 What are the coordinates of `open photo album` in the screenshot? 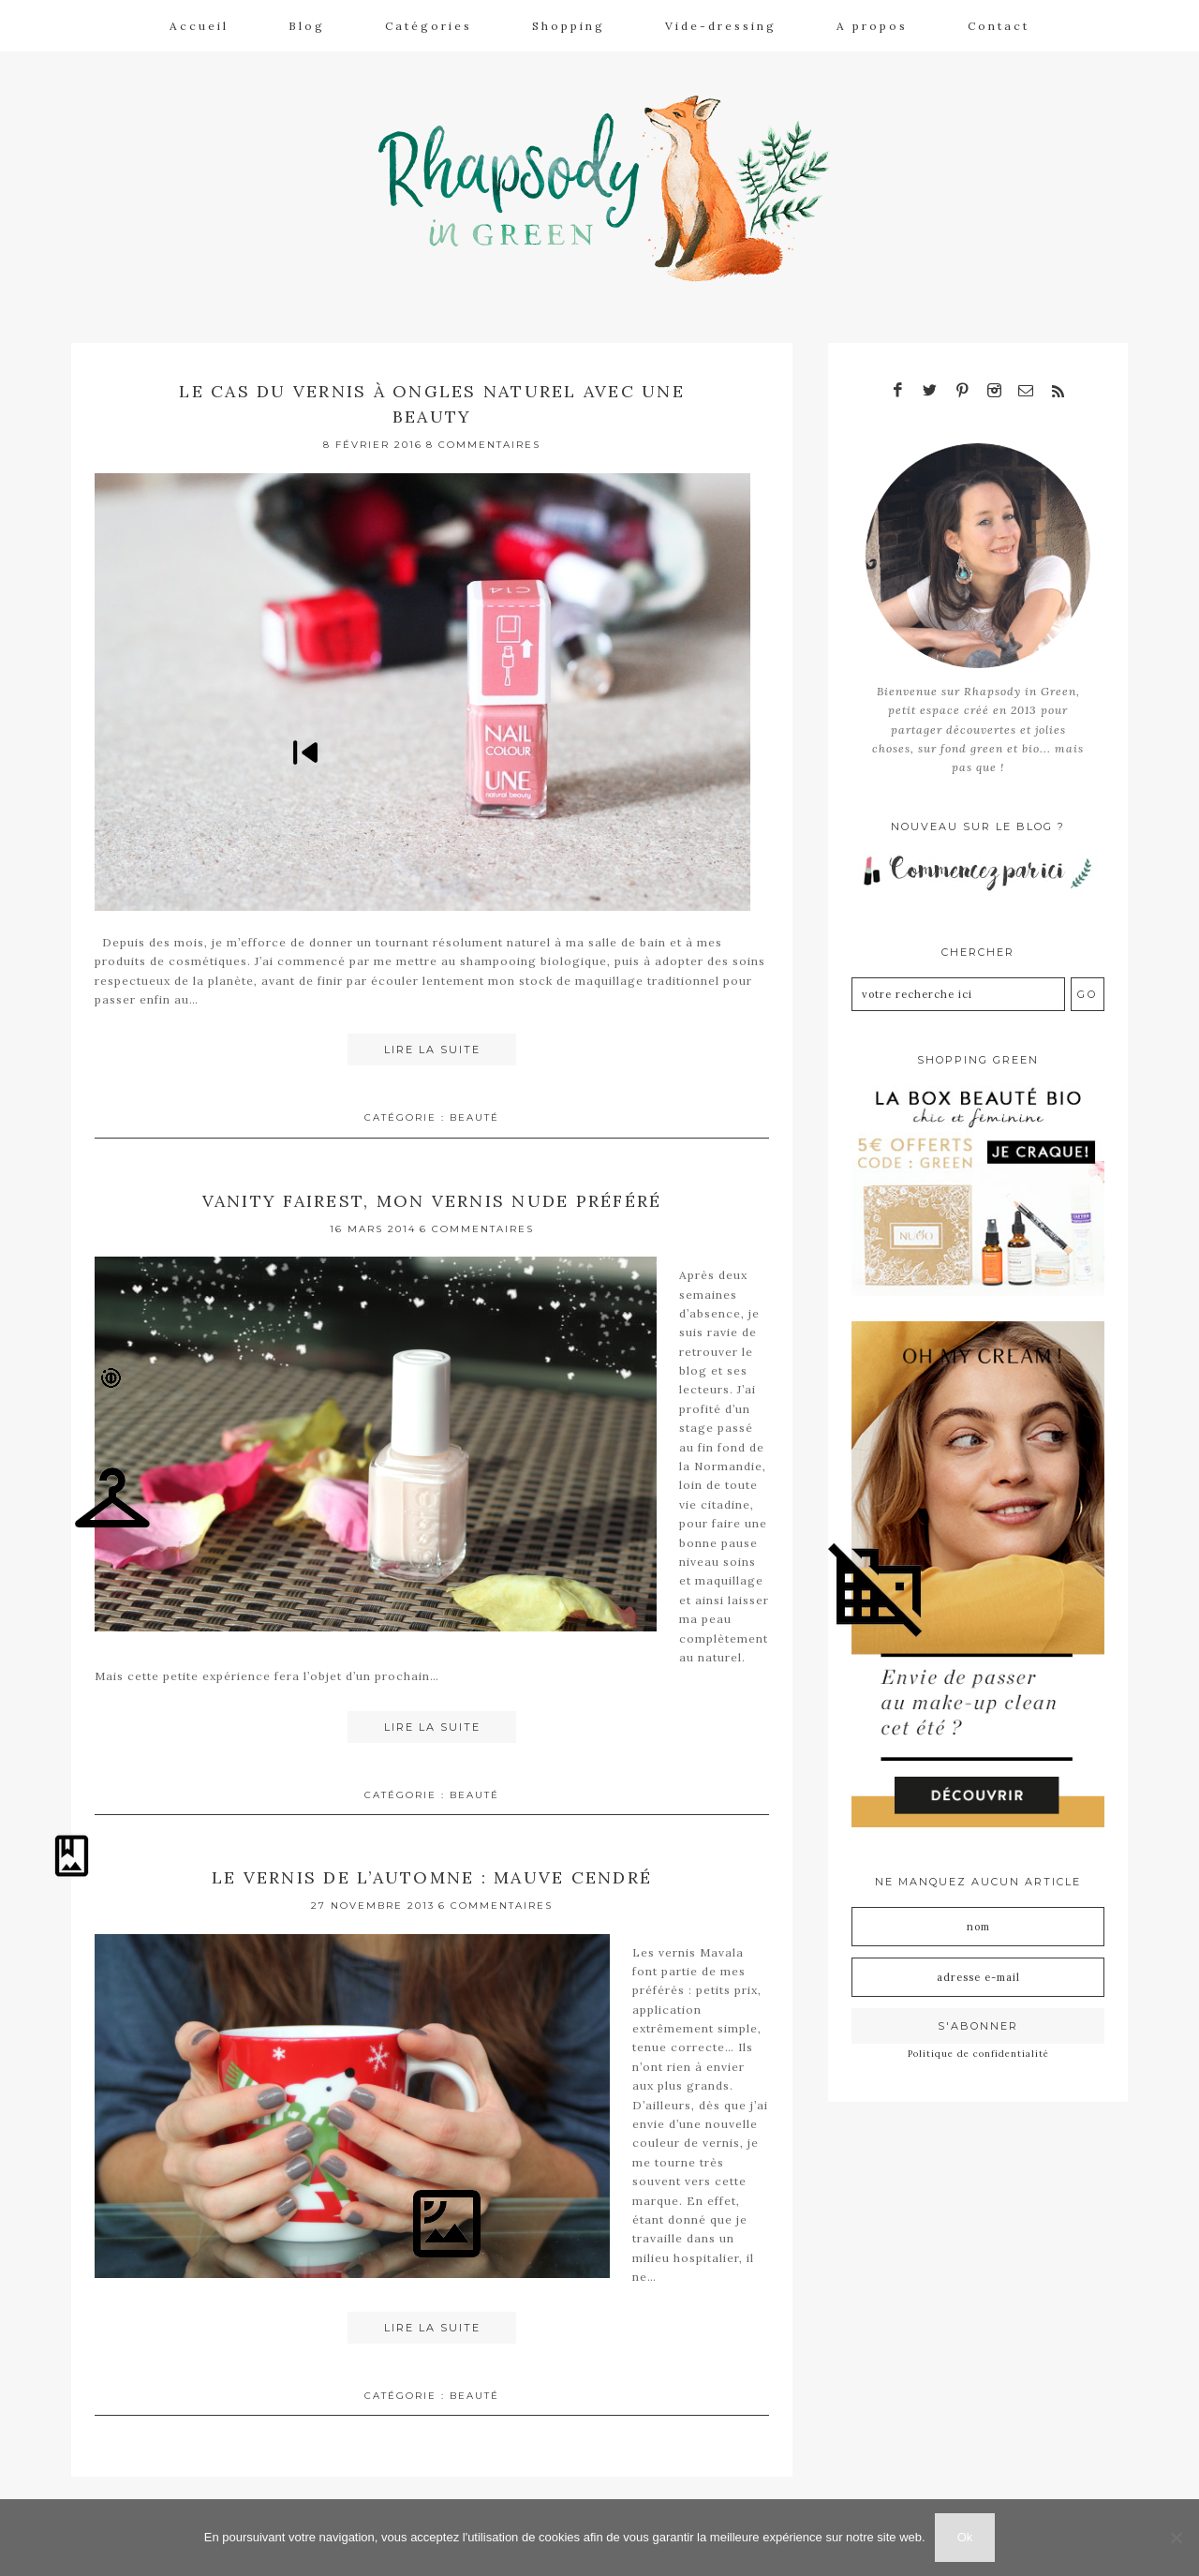 It's located at (71, 1855).